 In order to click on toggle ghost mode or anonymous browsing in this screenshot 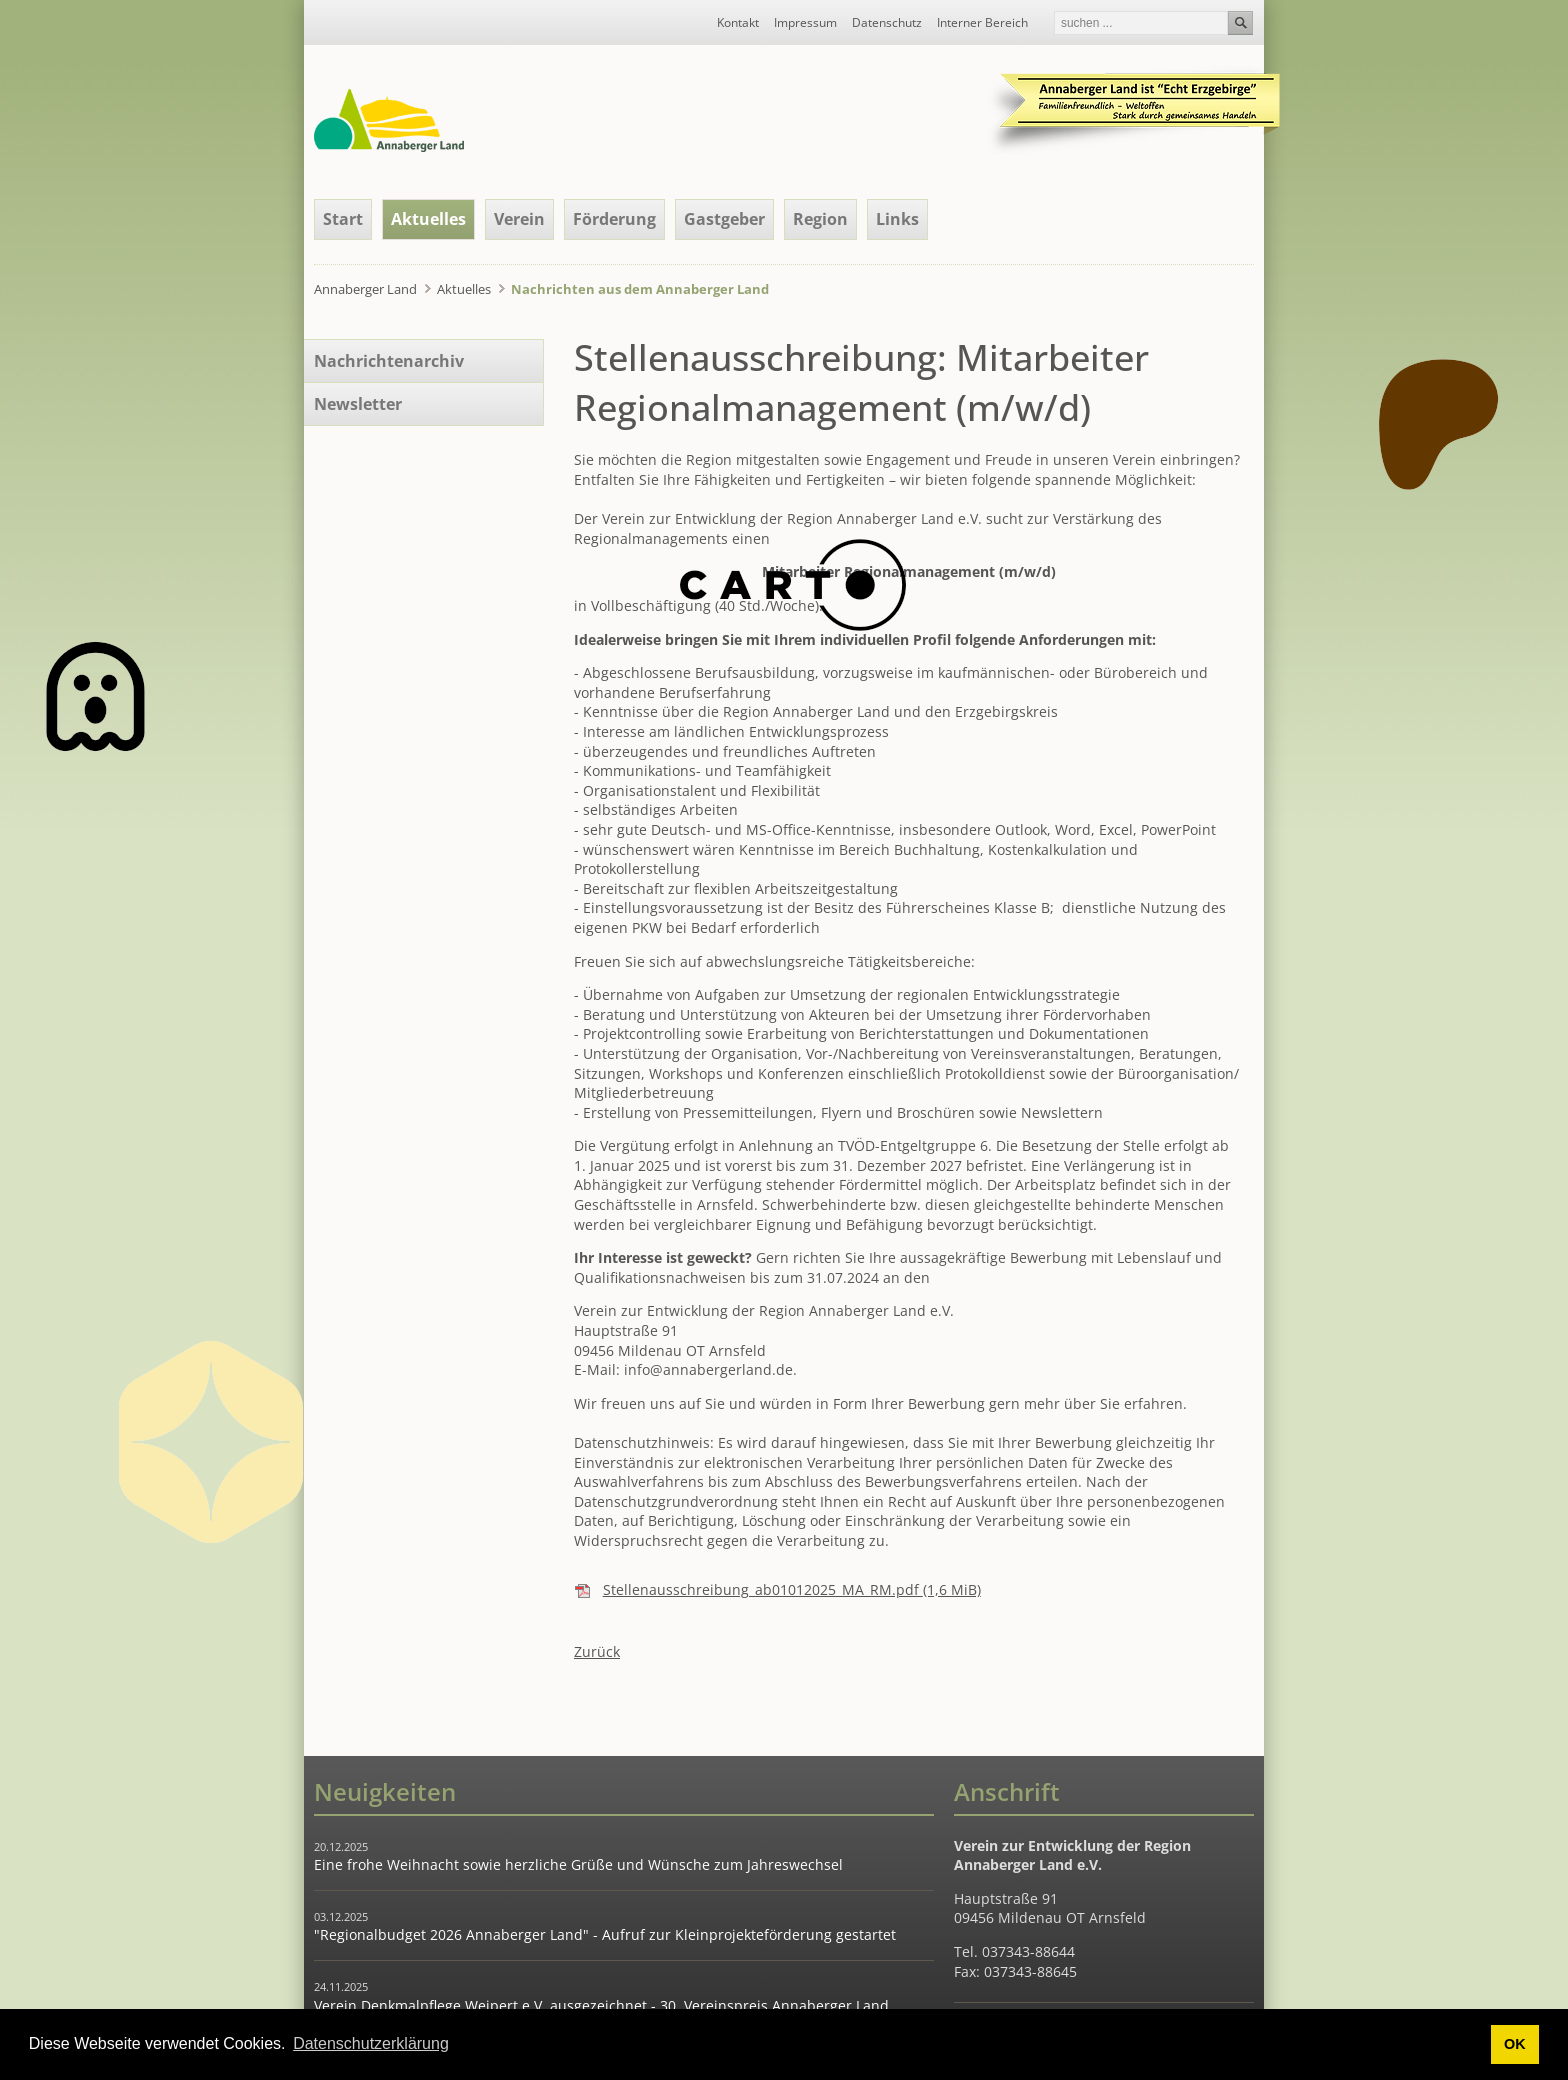, I will do `click(95, 696)`.